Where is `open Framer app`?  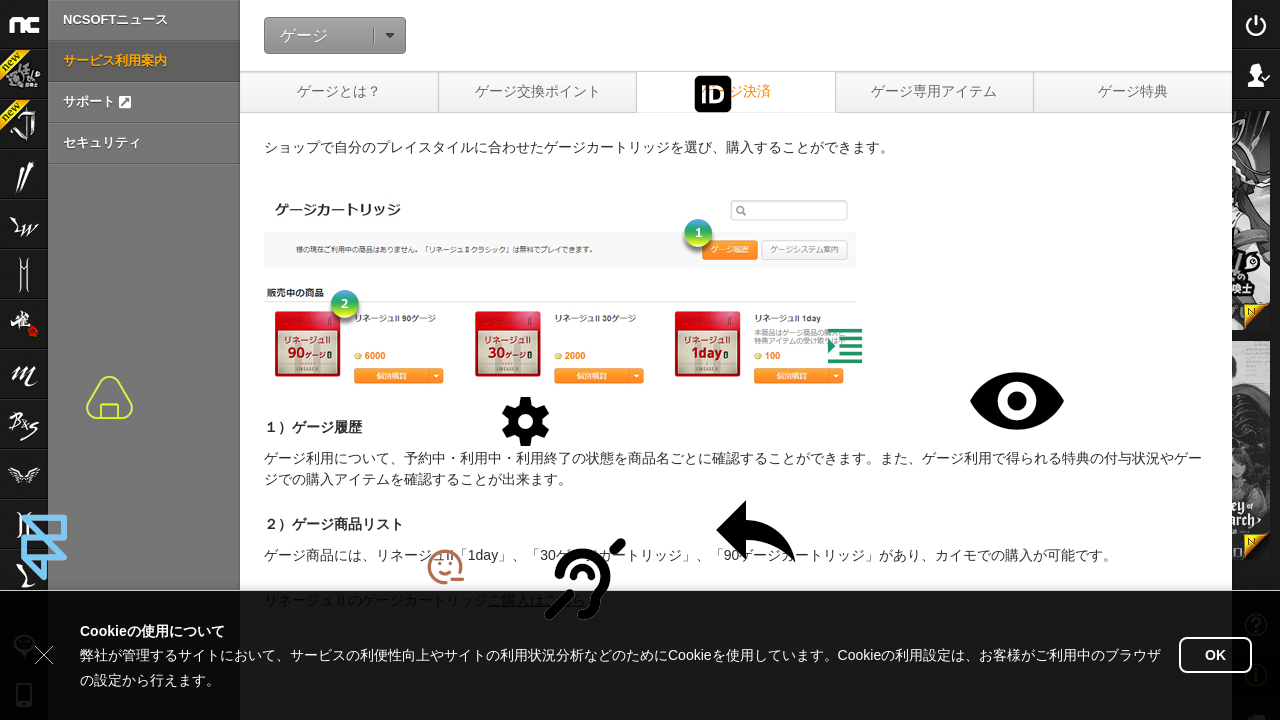
open Framer app is located at coordinates (44, 546).